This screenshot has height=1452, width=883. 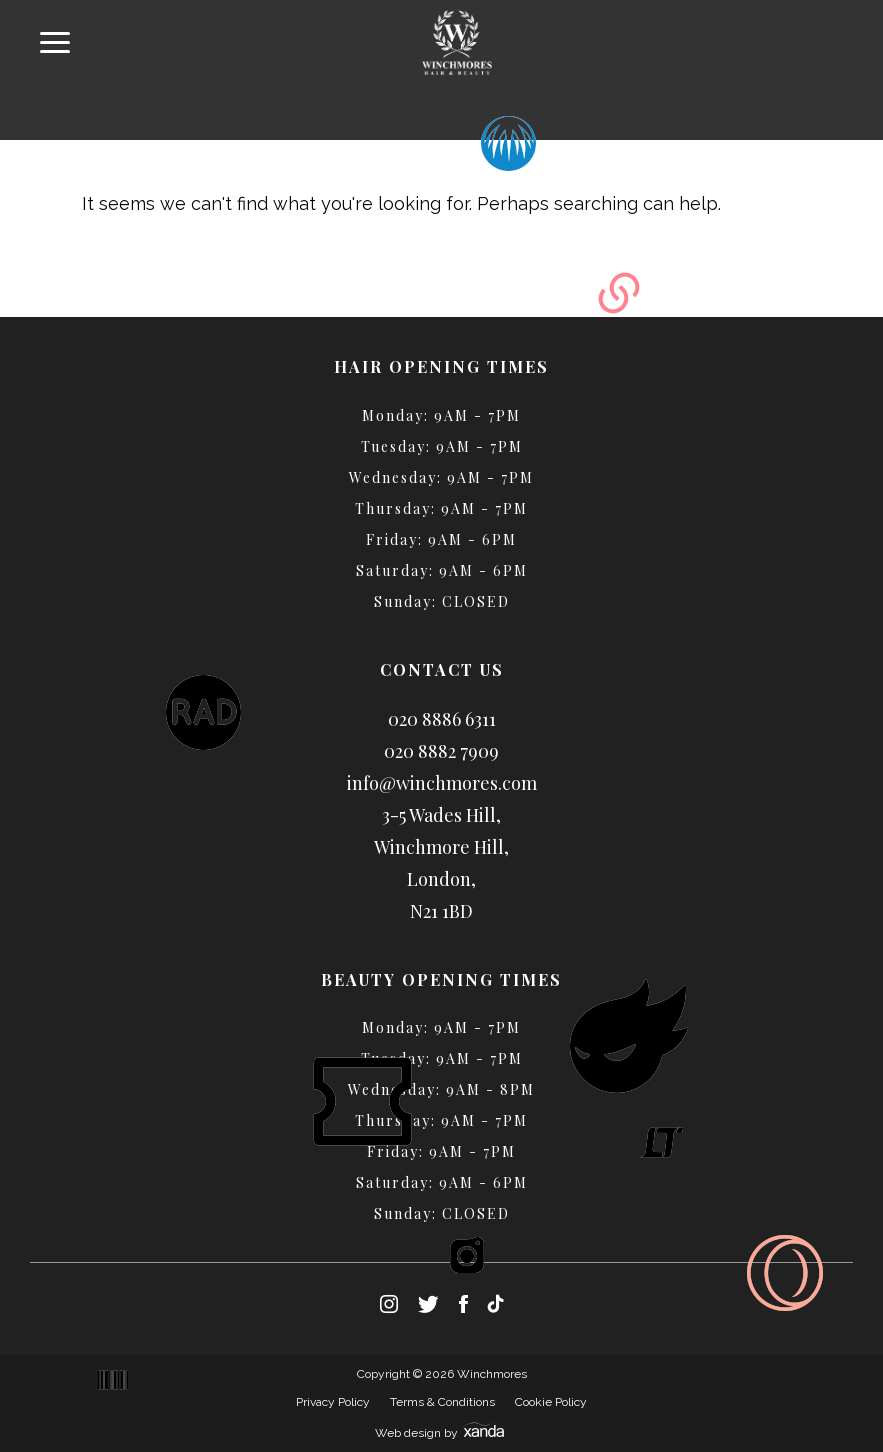 What do you see at coordinates (629, 1036) in the screenshot?
I see `visit zcool creative platform` at bounding box center [629, 1036].